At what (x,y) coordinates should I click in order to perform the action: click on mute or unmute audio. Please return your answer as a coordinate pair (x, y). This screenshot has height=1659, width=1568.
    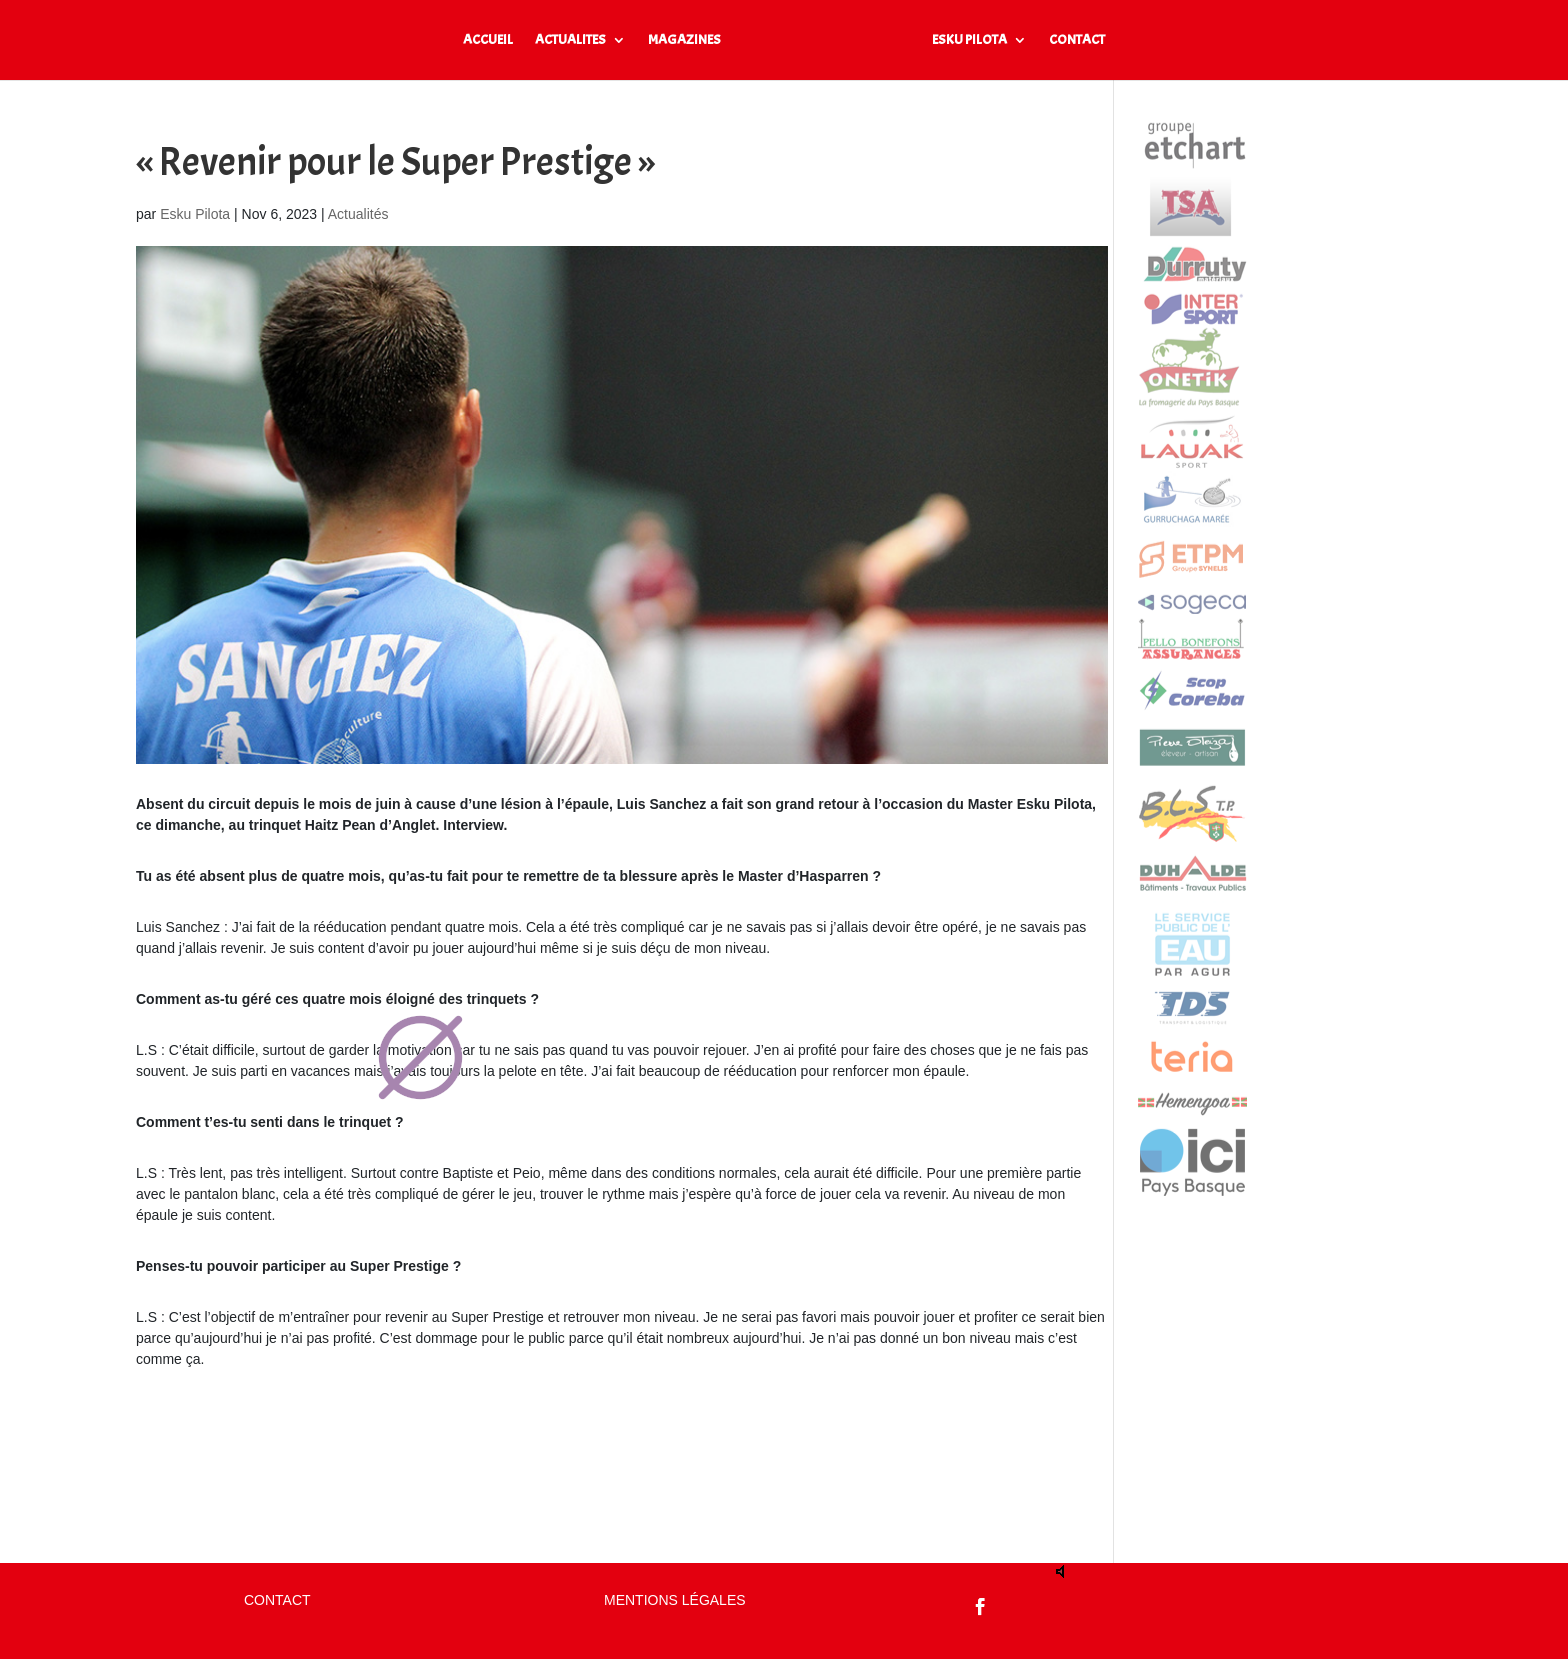
    Looking at the image, I should click on (1060, 1571).